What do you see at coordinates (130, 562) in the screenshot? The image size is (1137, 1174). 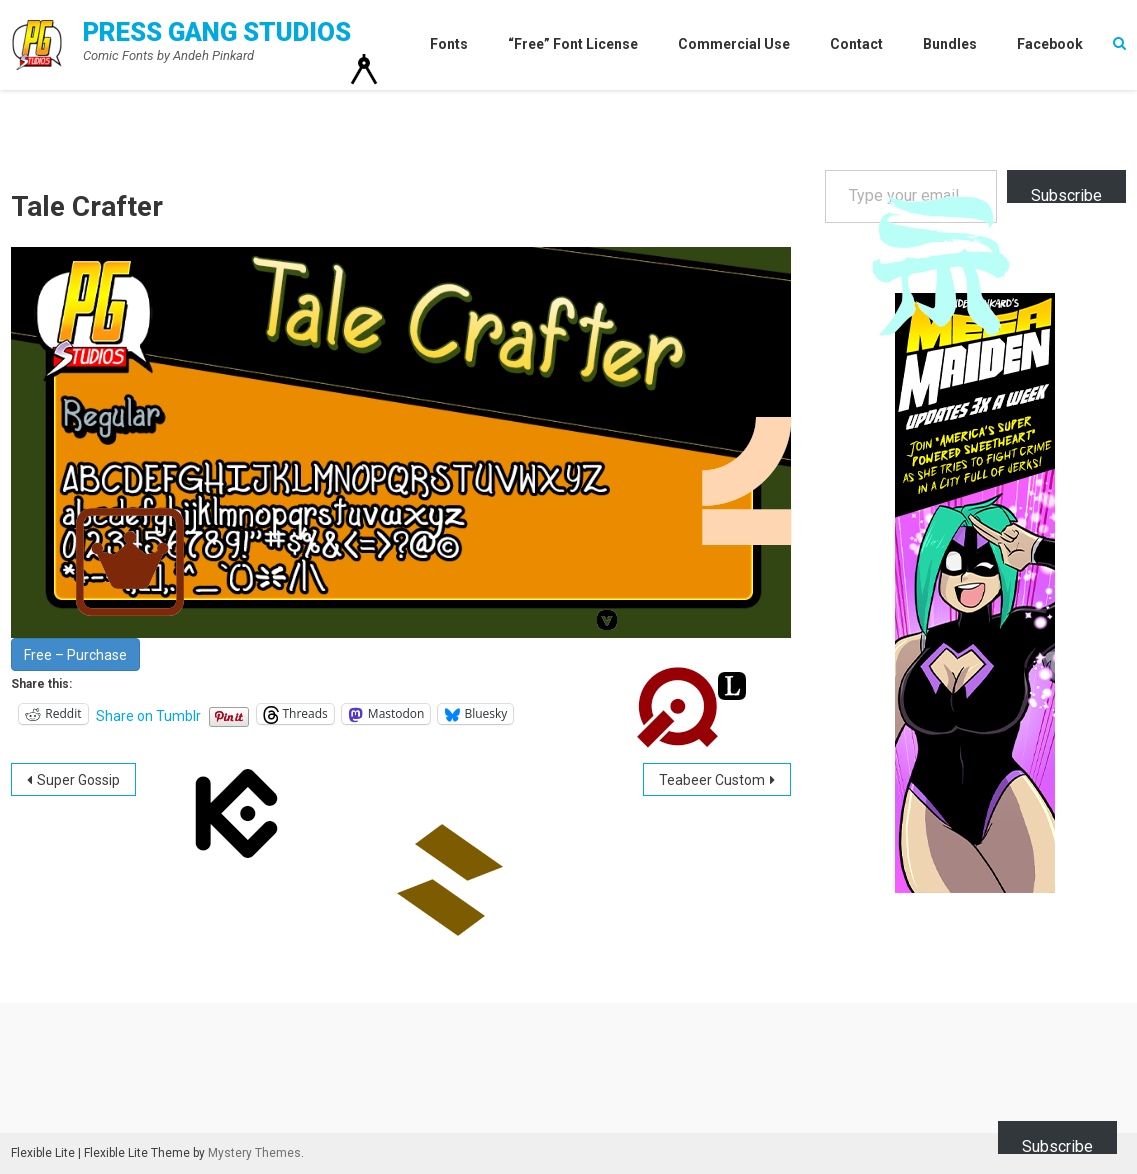 I see `web awesome brand logo` at bounding box center [130, 562].